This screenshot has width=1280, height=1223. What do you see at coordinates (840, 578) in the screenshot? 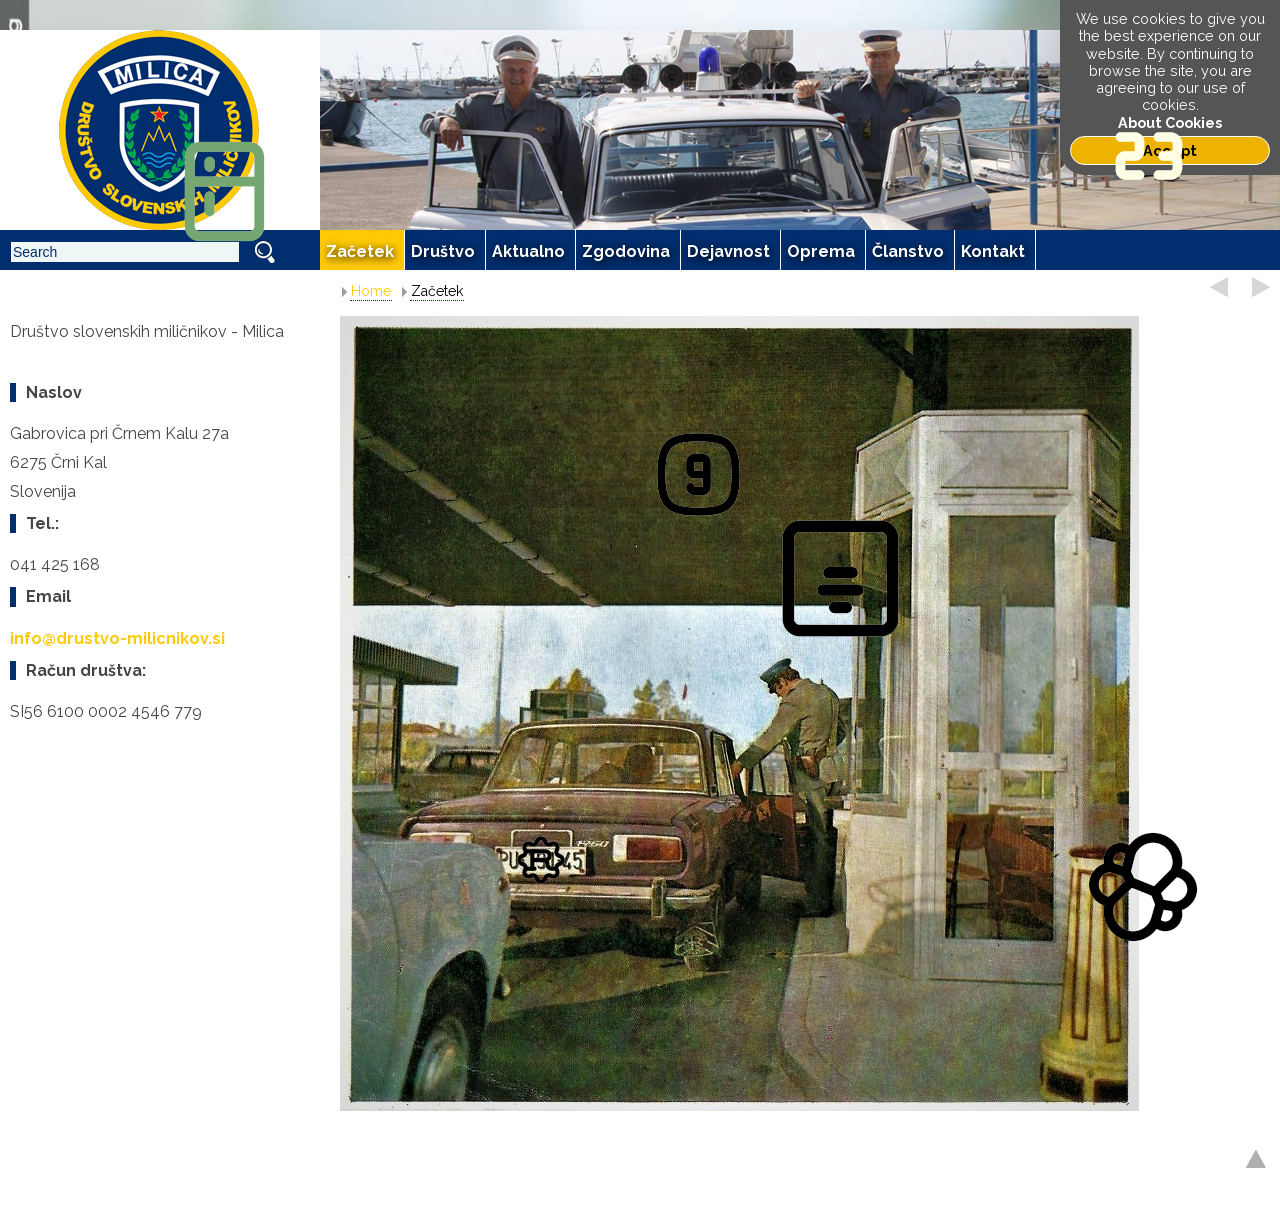
I see `align content to bottom center of container` at bounding box center [840, 578].